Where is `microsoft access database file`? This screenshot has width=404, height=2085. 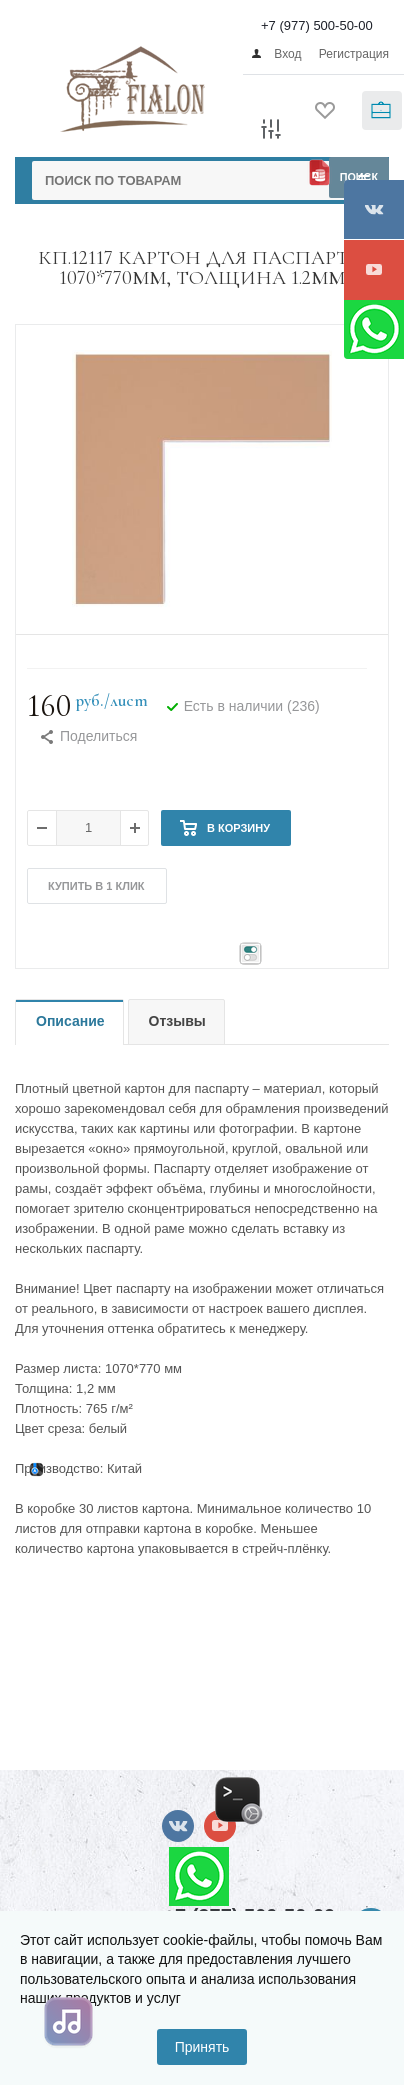 microsoft access database file is located at coordinates (319, 172).